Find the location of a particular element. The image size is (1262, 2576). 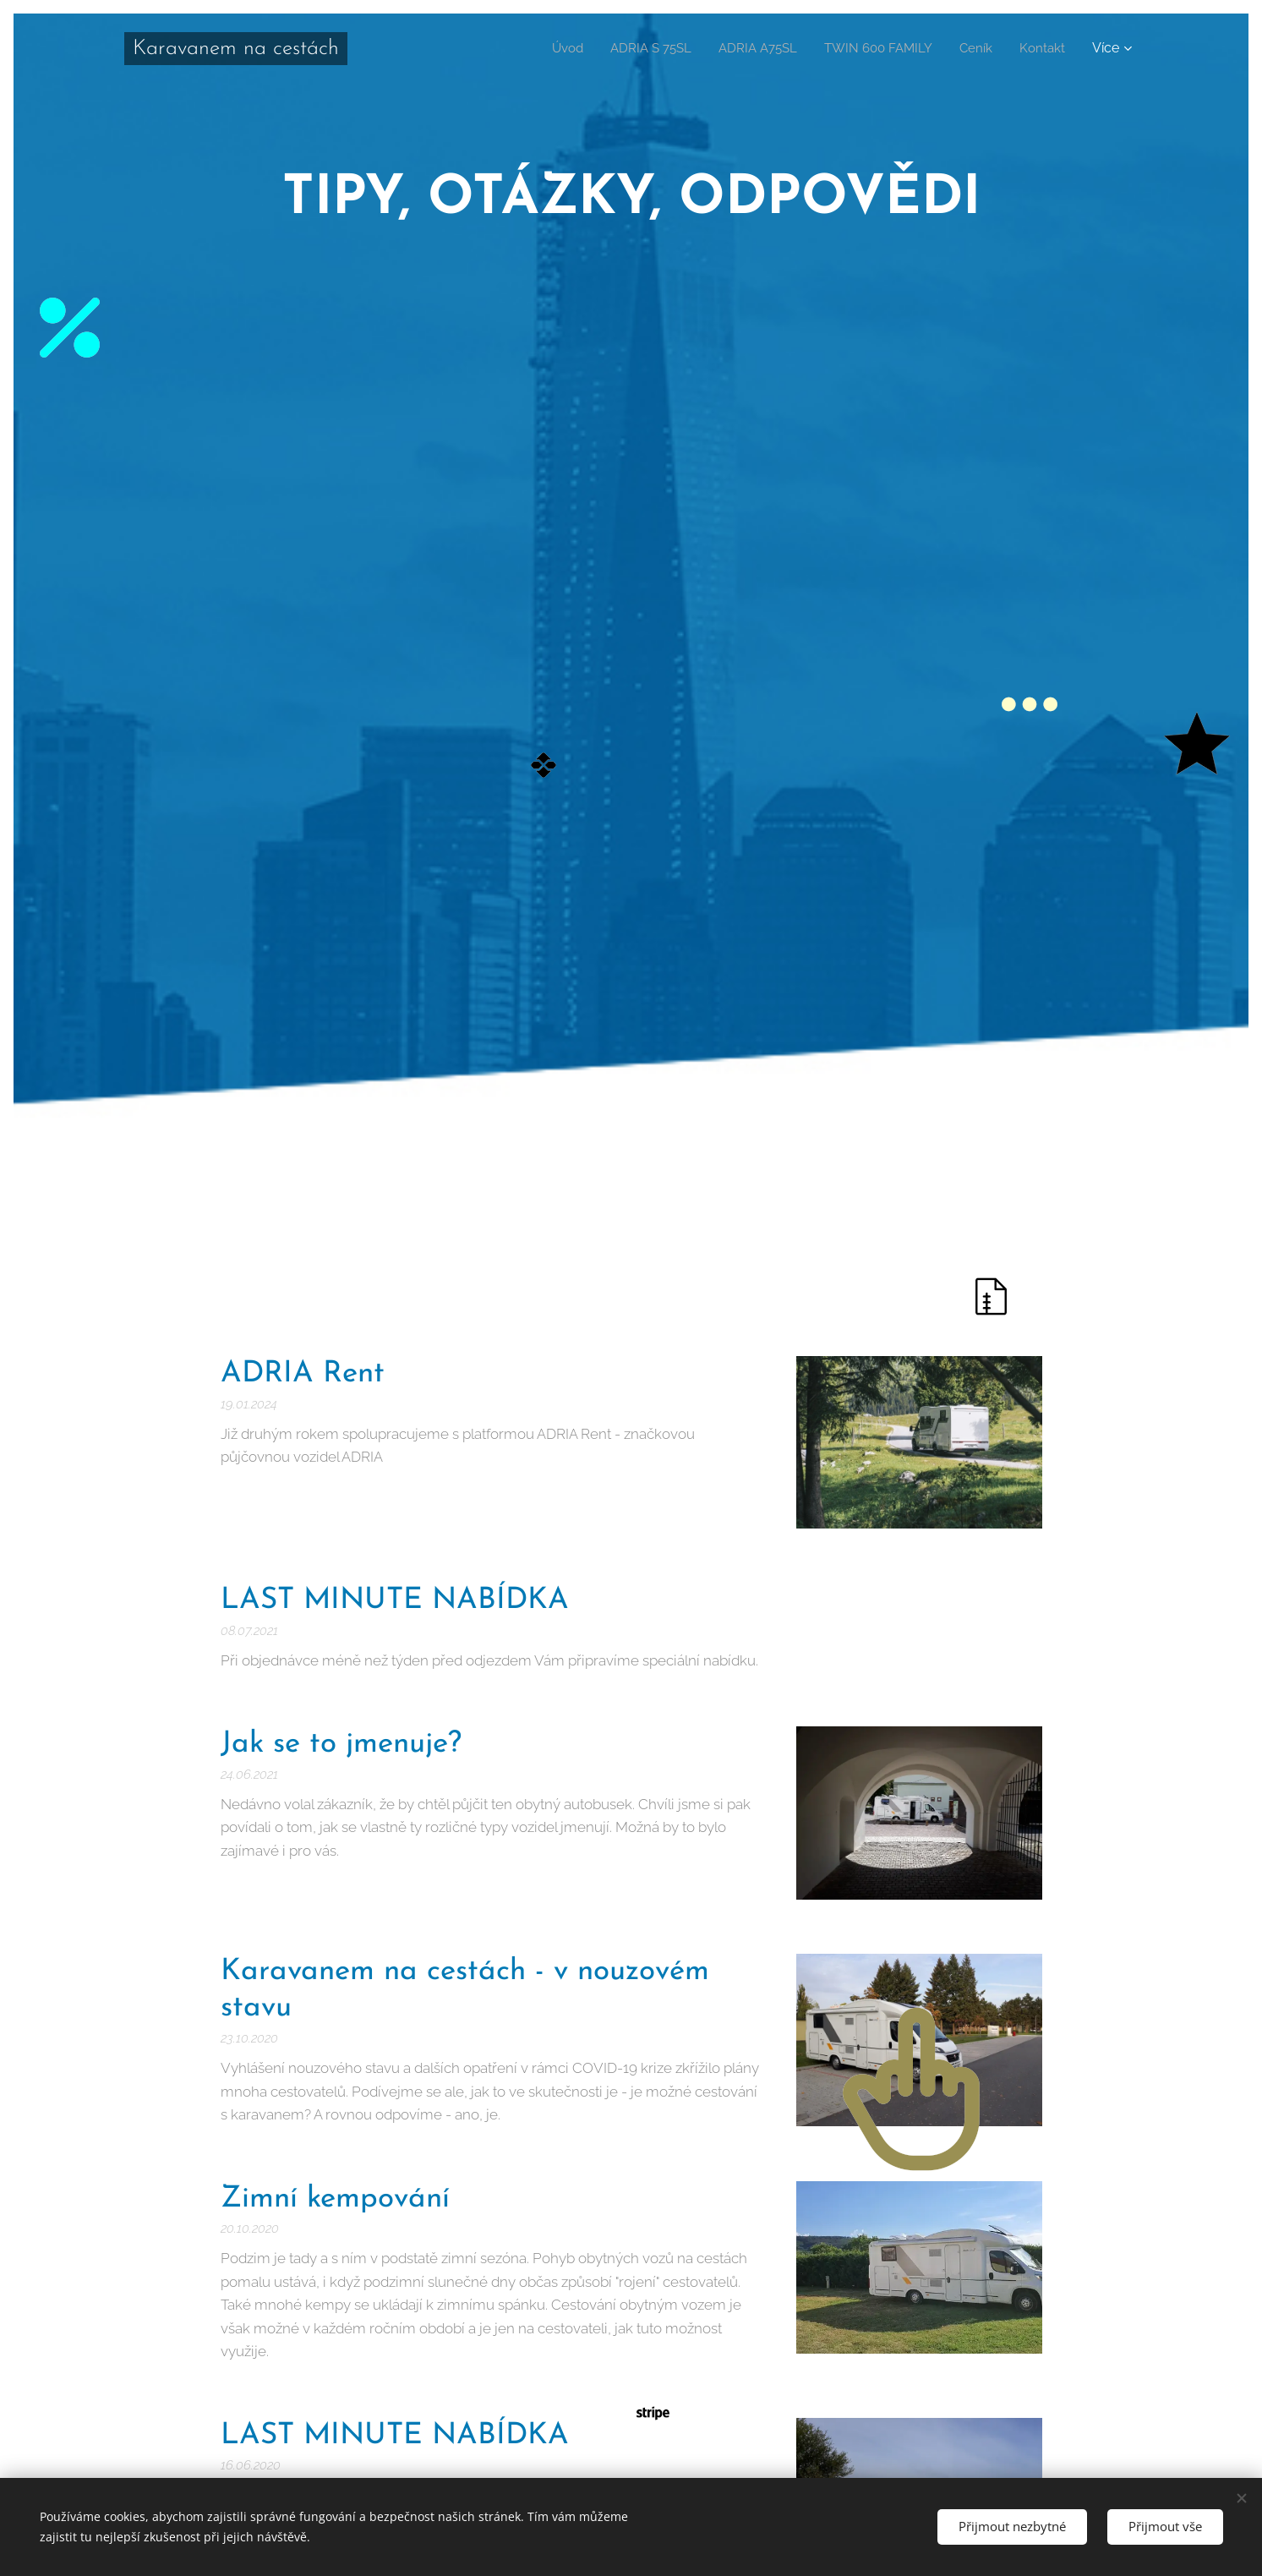

add item to favorites is located at coordinates (1197, 745).